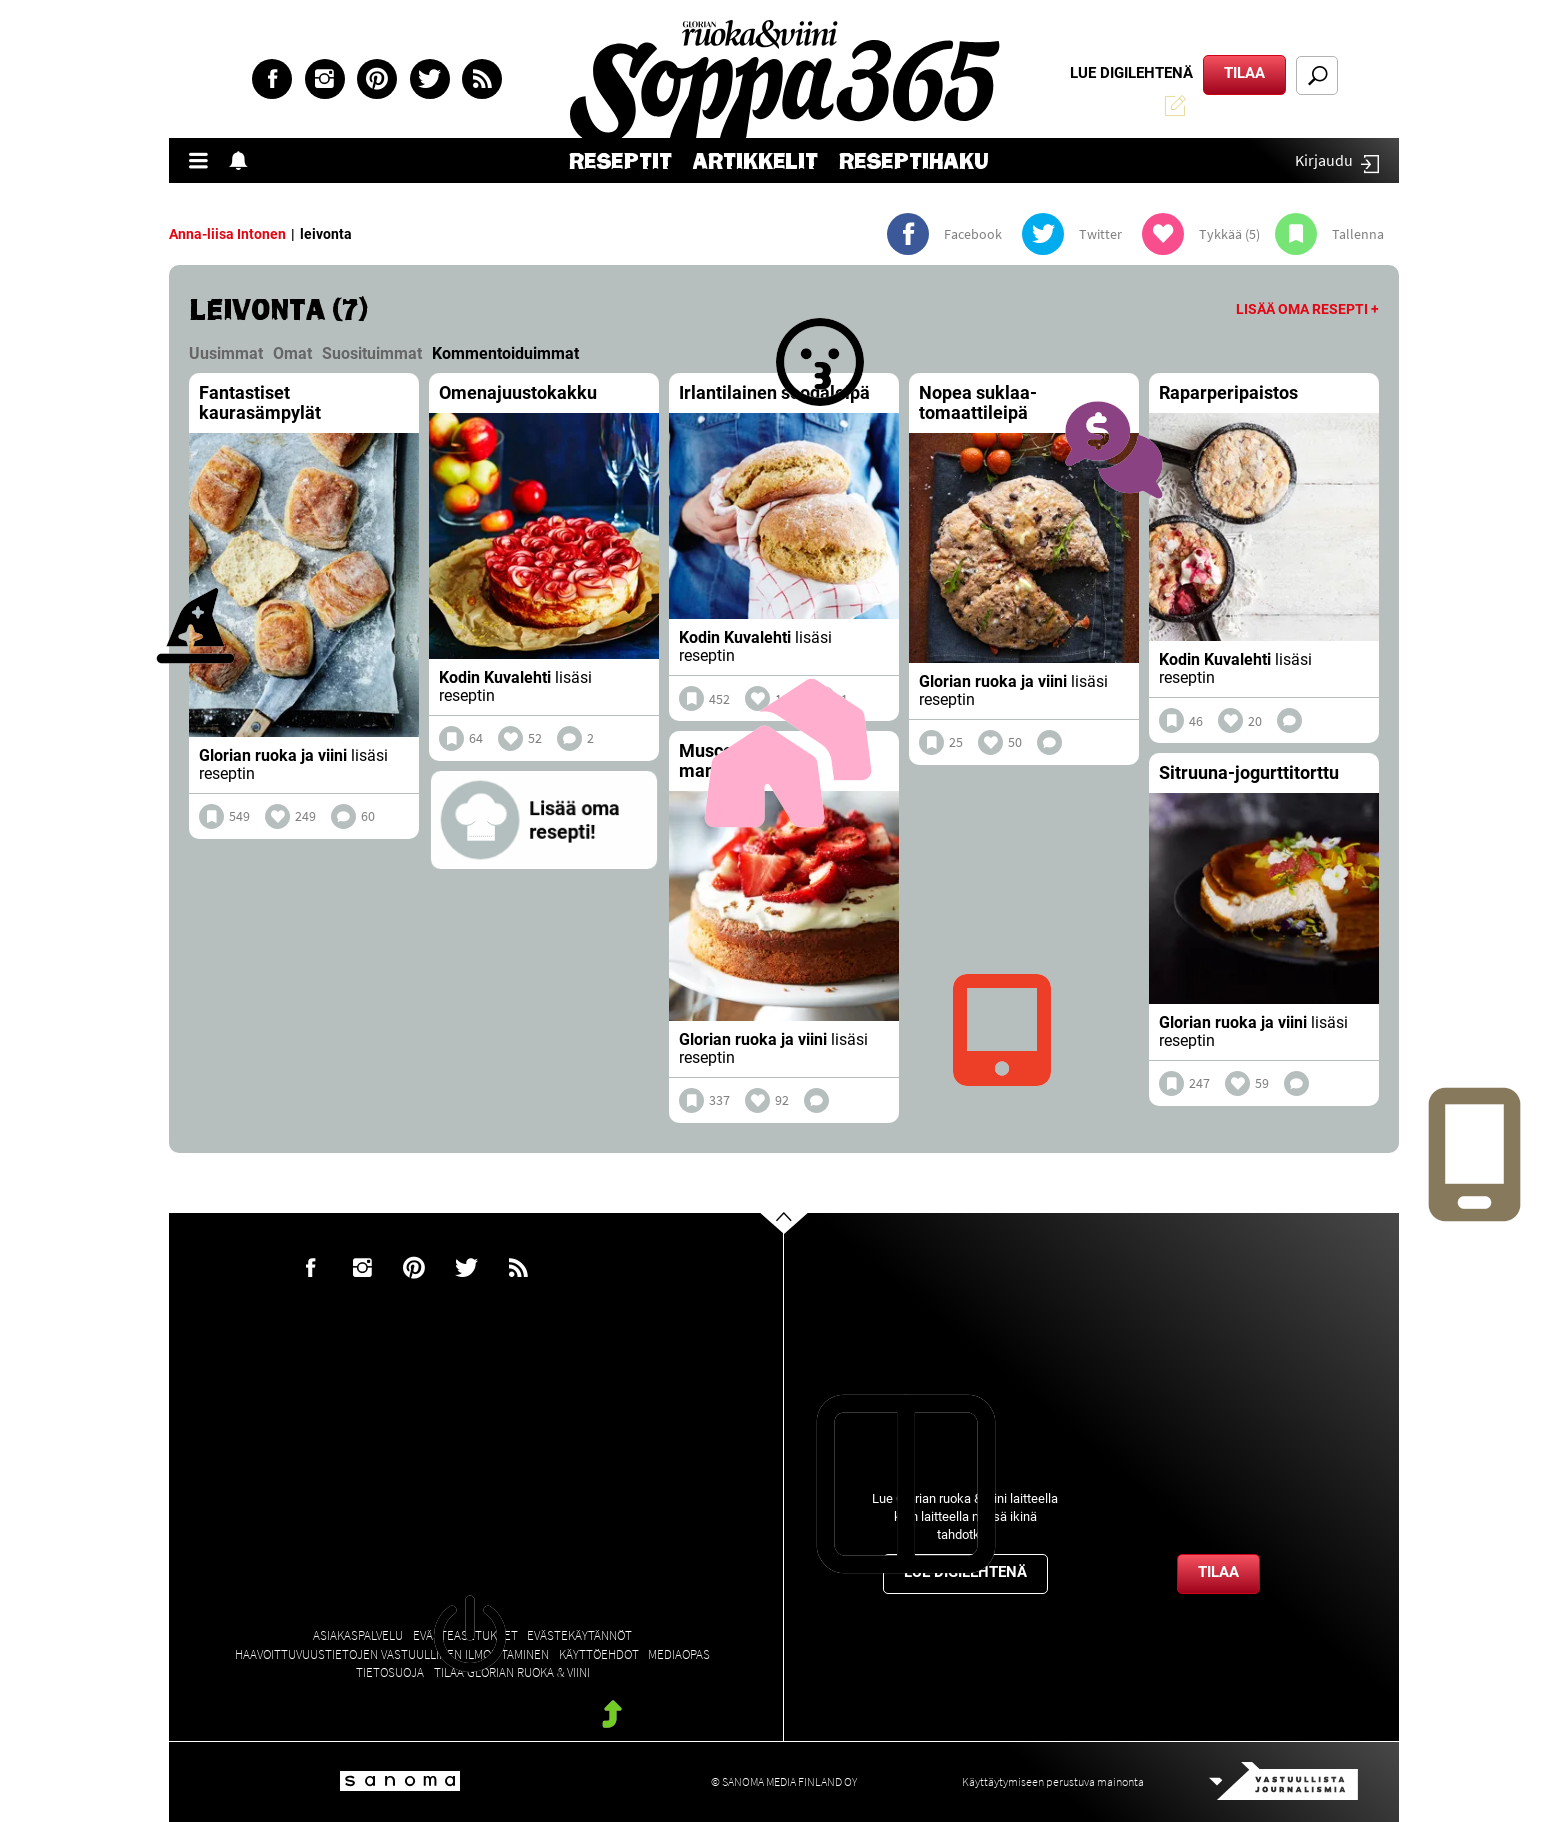  What do you see at coordinates (195, 624) in the screenshot?
I see `access wizard or magic-themed features` at bounding box center [195, 624].